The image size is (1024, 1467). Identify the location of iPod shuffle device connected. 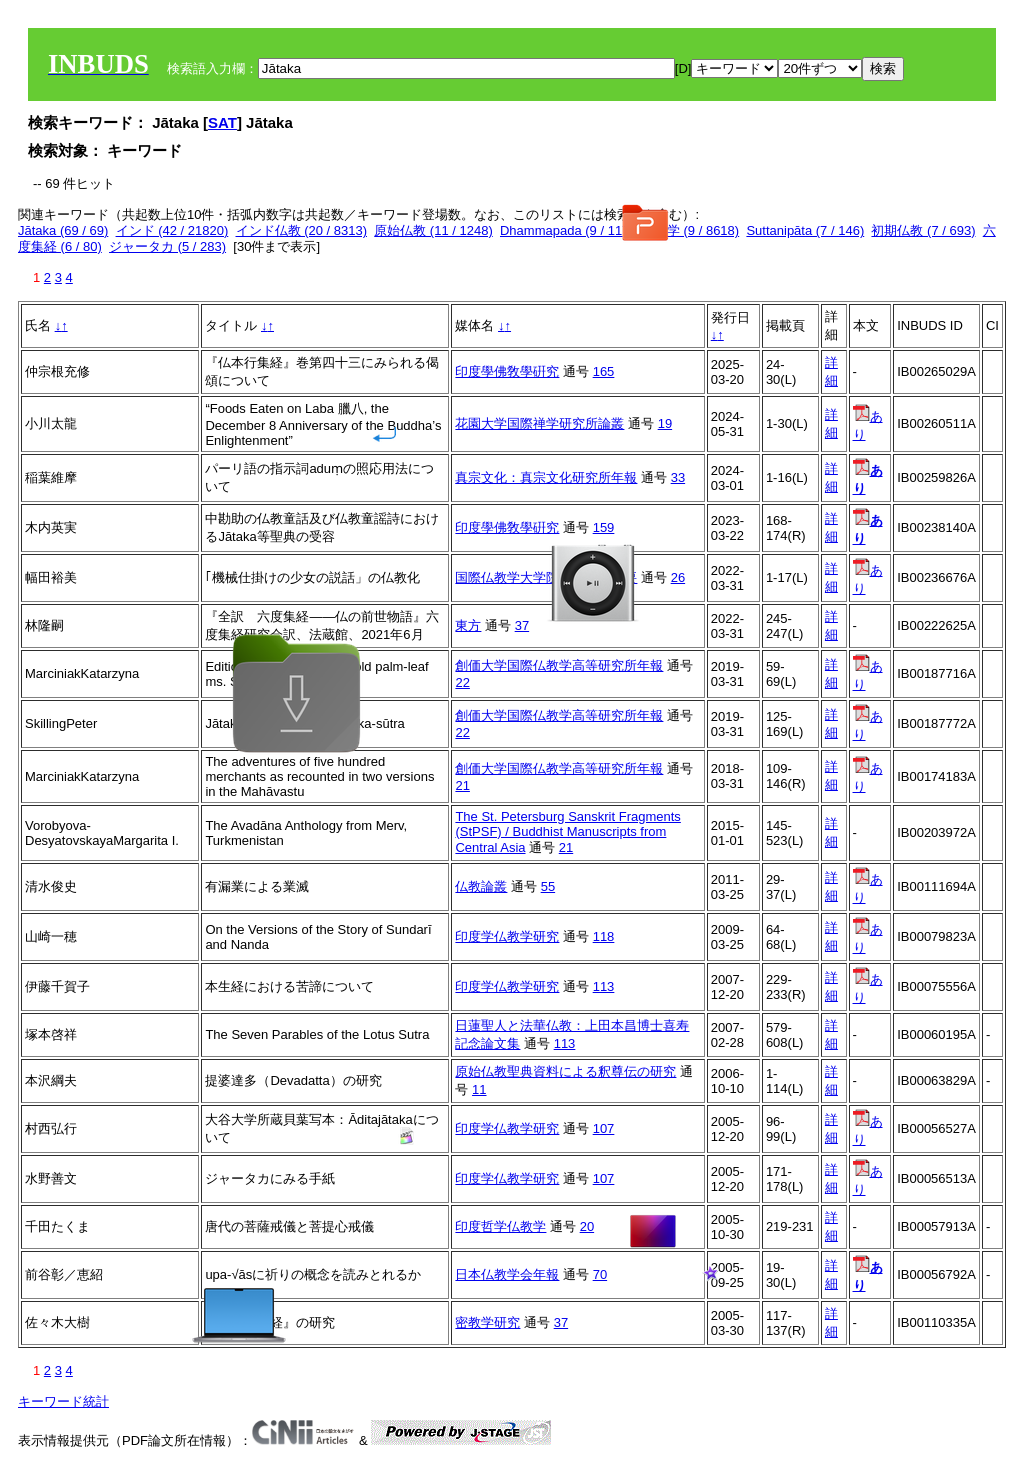
(593, 583).